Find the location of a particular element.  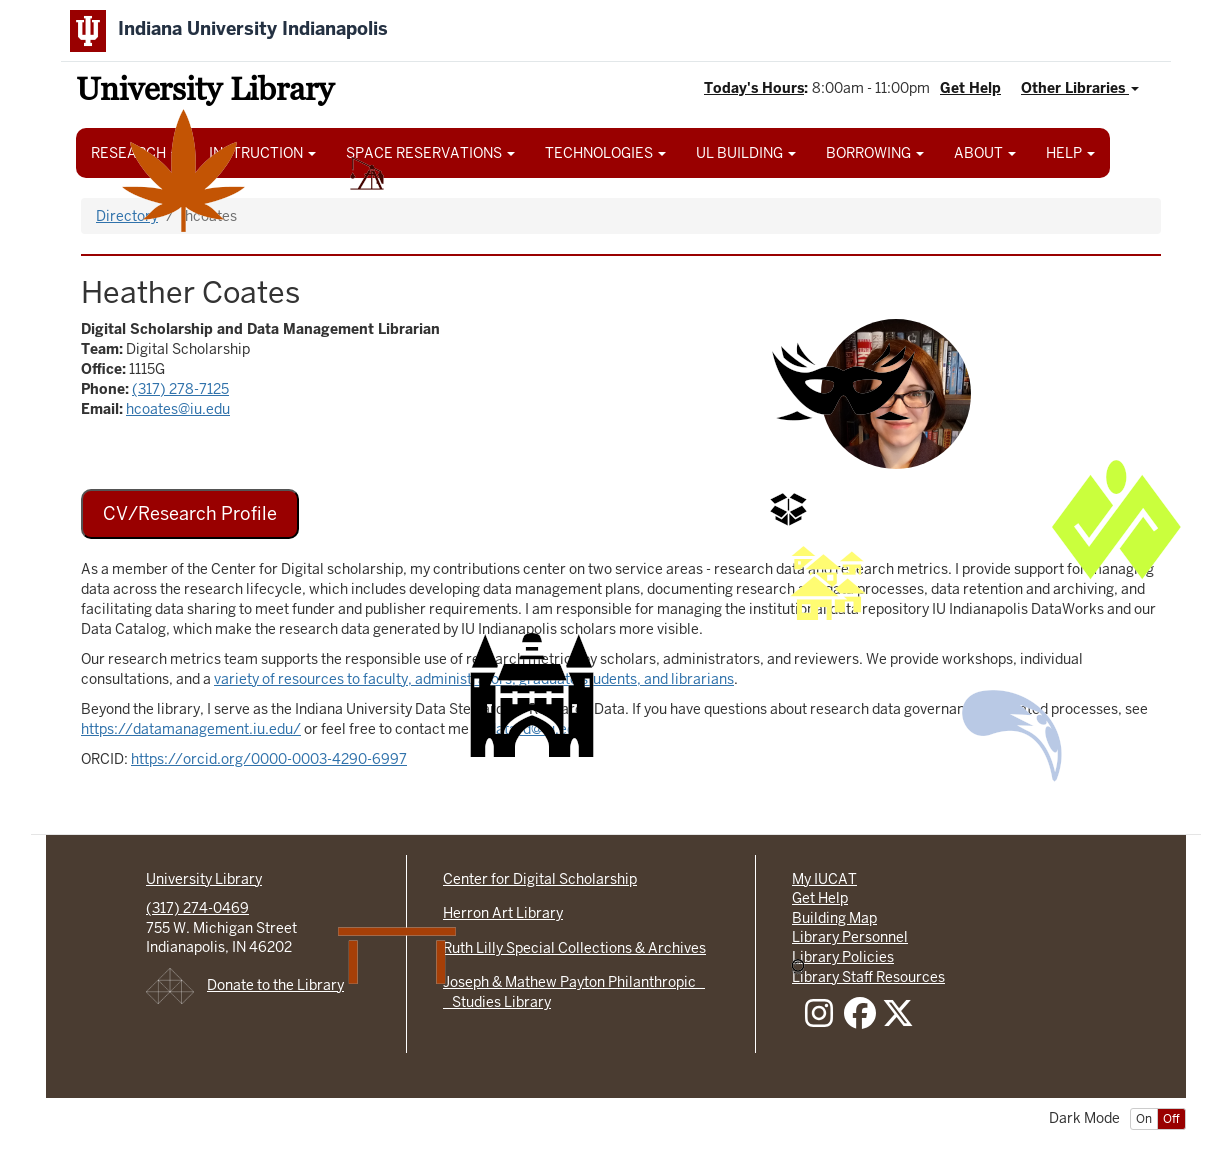

access masquerade or costume party event is located at coordinates (843, 381).